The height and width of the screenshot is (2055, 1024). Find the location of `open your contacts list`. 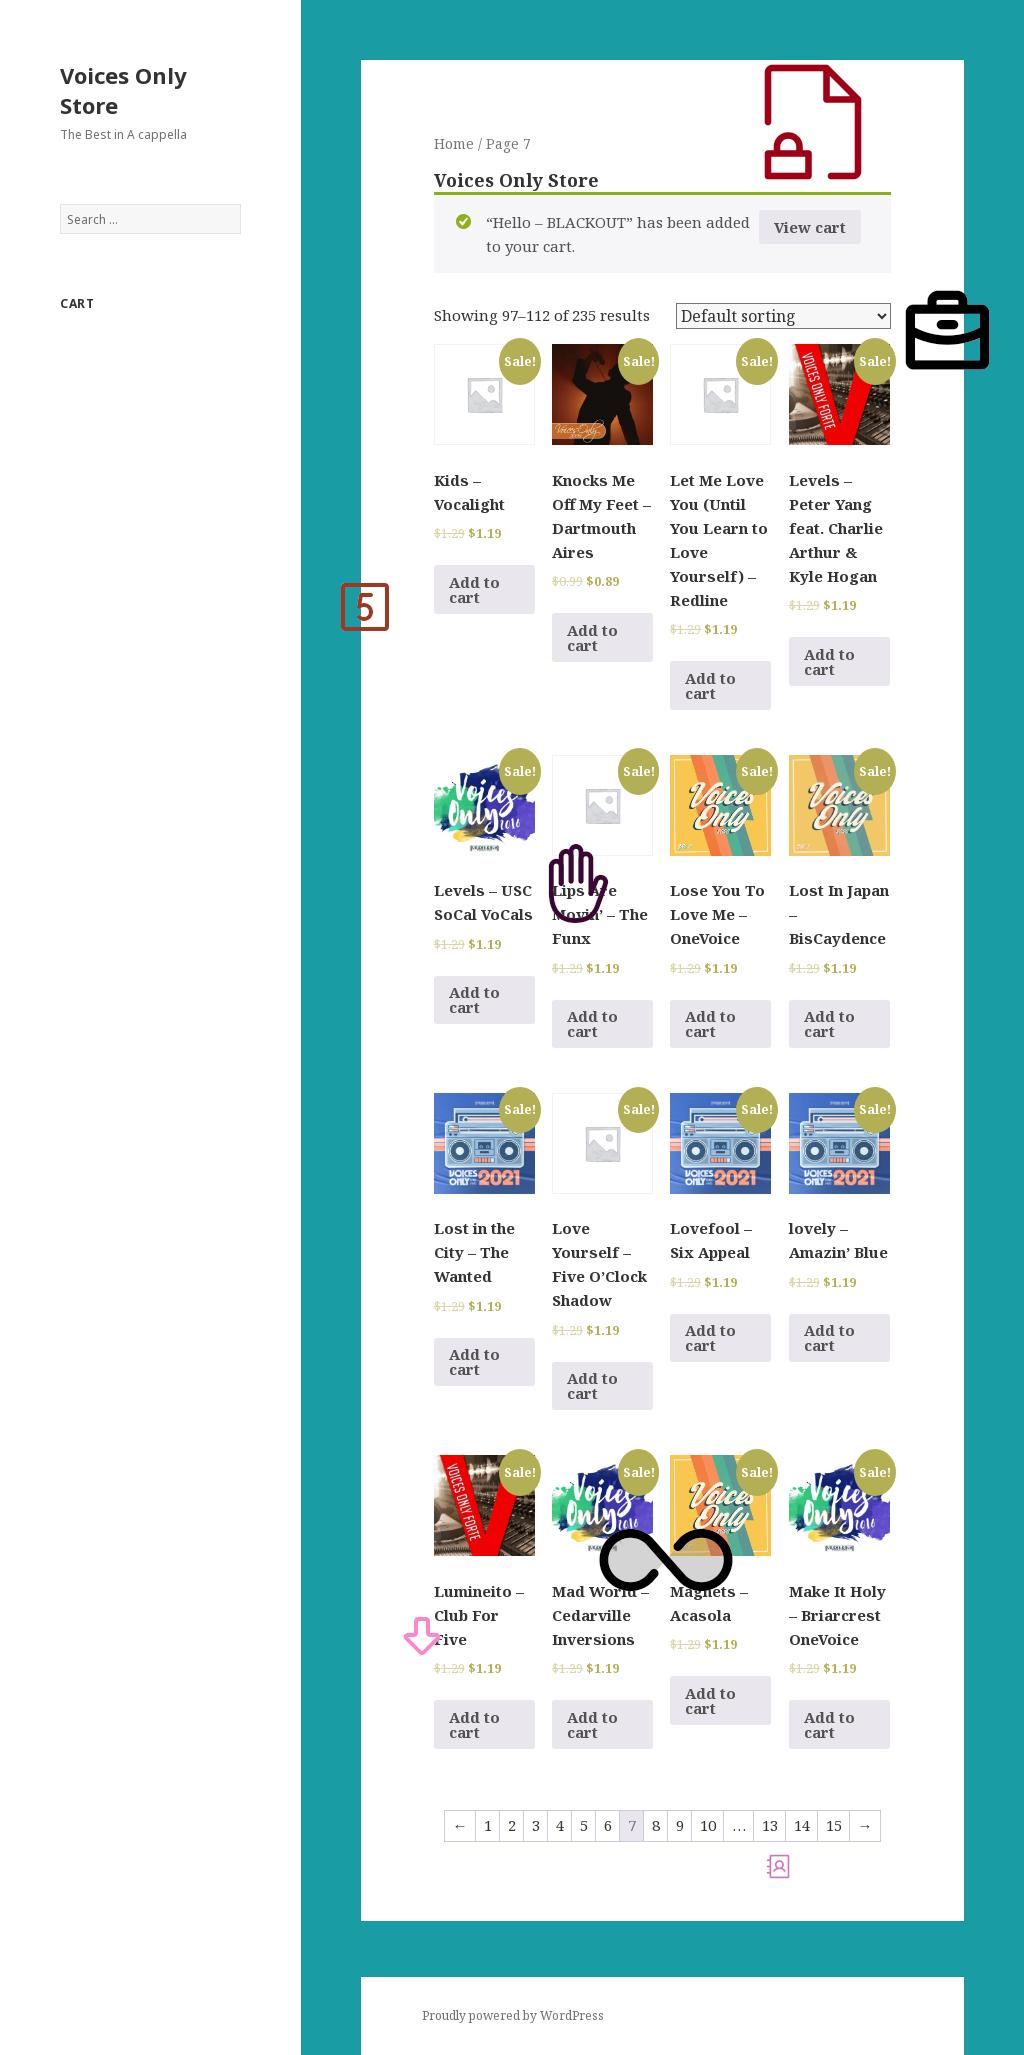

open your contacts list is located at coordinates (778, 1866).